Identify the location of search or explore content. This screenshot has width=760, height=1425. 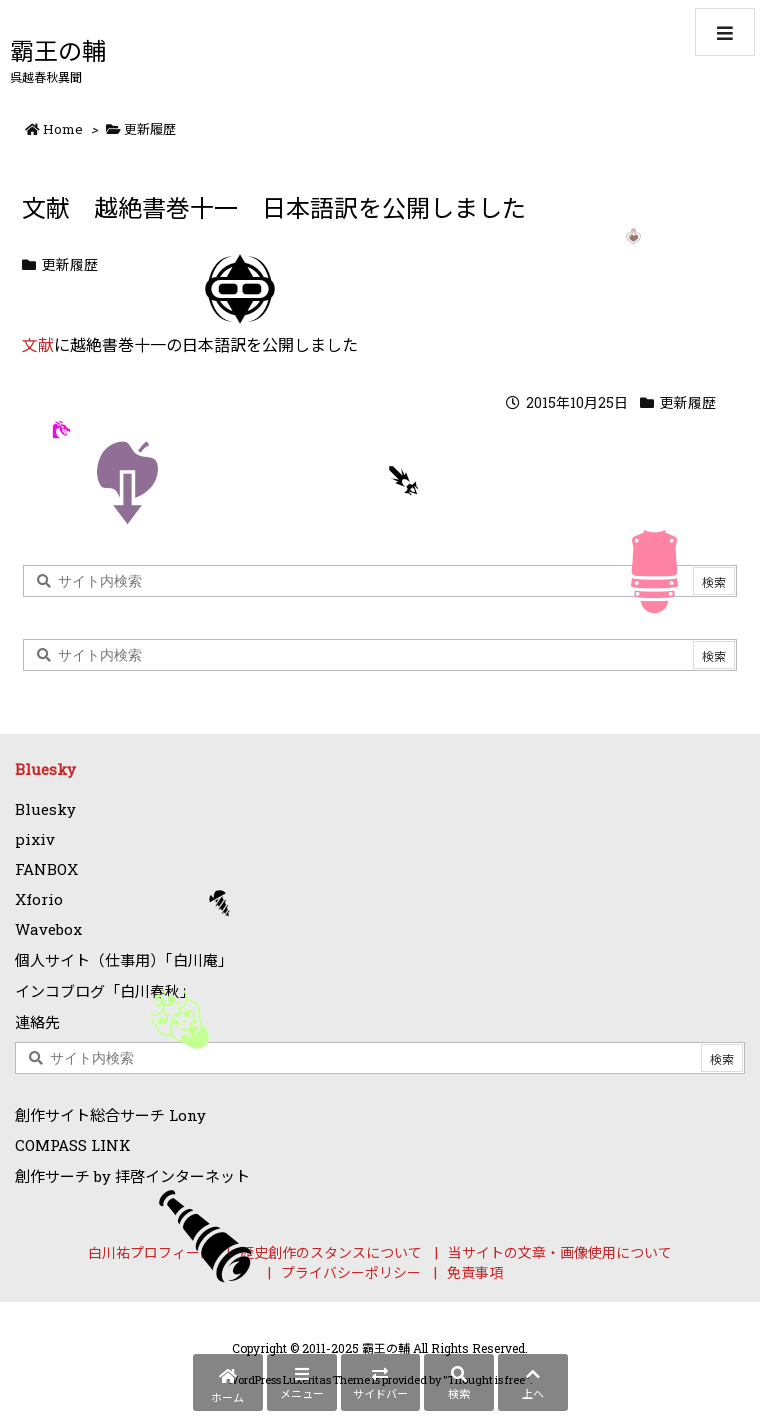
(205, 1236).